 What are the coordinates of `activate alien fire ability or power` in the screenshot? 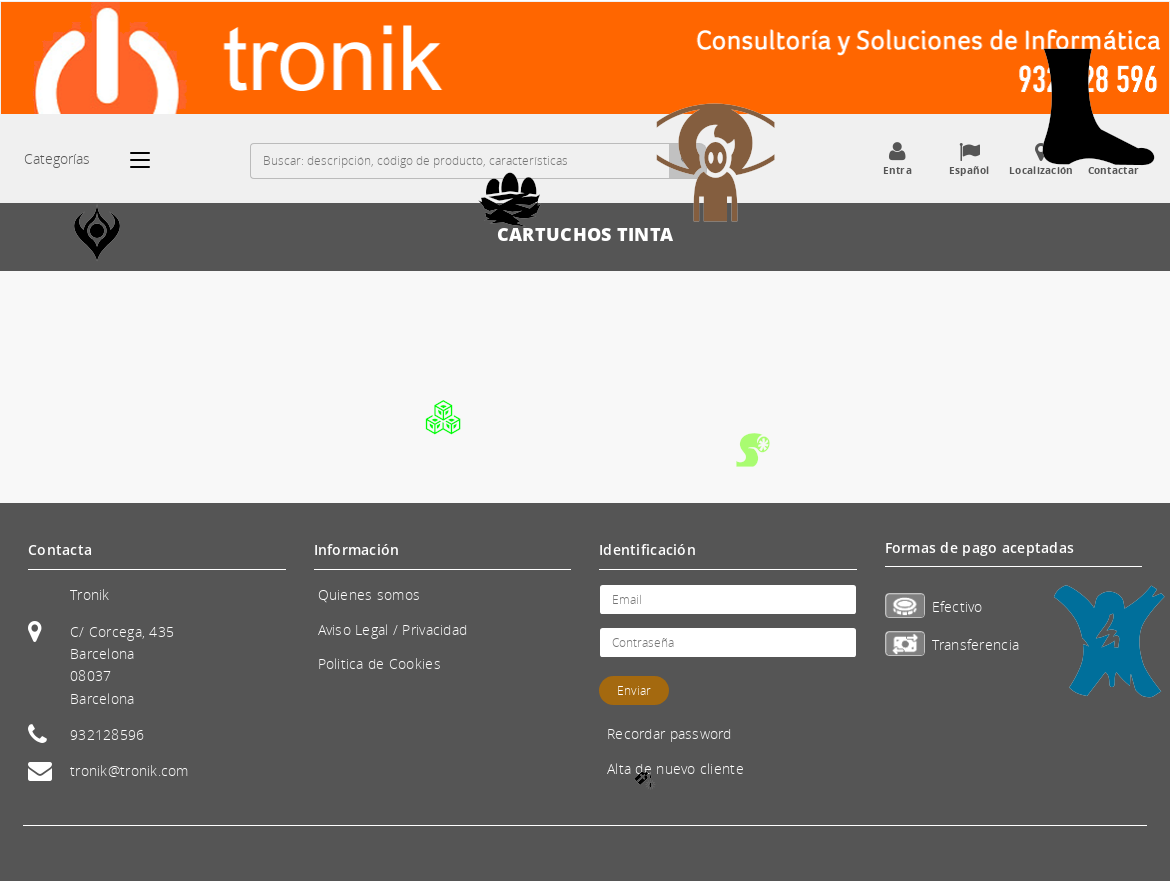 It's located at (96, 232).